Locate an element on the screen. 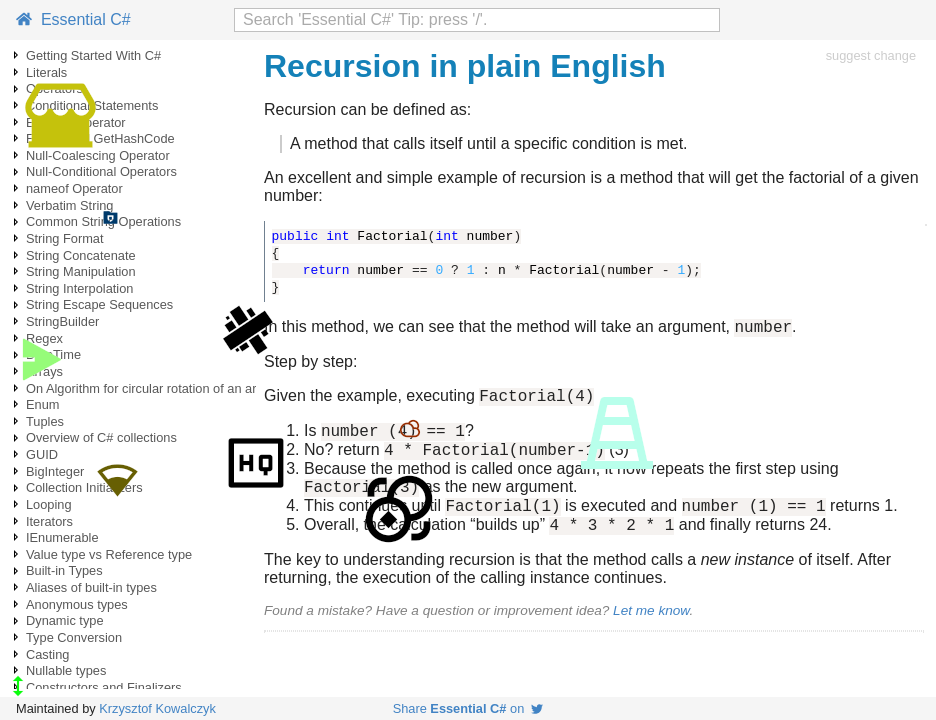 The width and height of the screenshot is (936, 720). expand content vertically is located at coordinates (18, 686).